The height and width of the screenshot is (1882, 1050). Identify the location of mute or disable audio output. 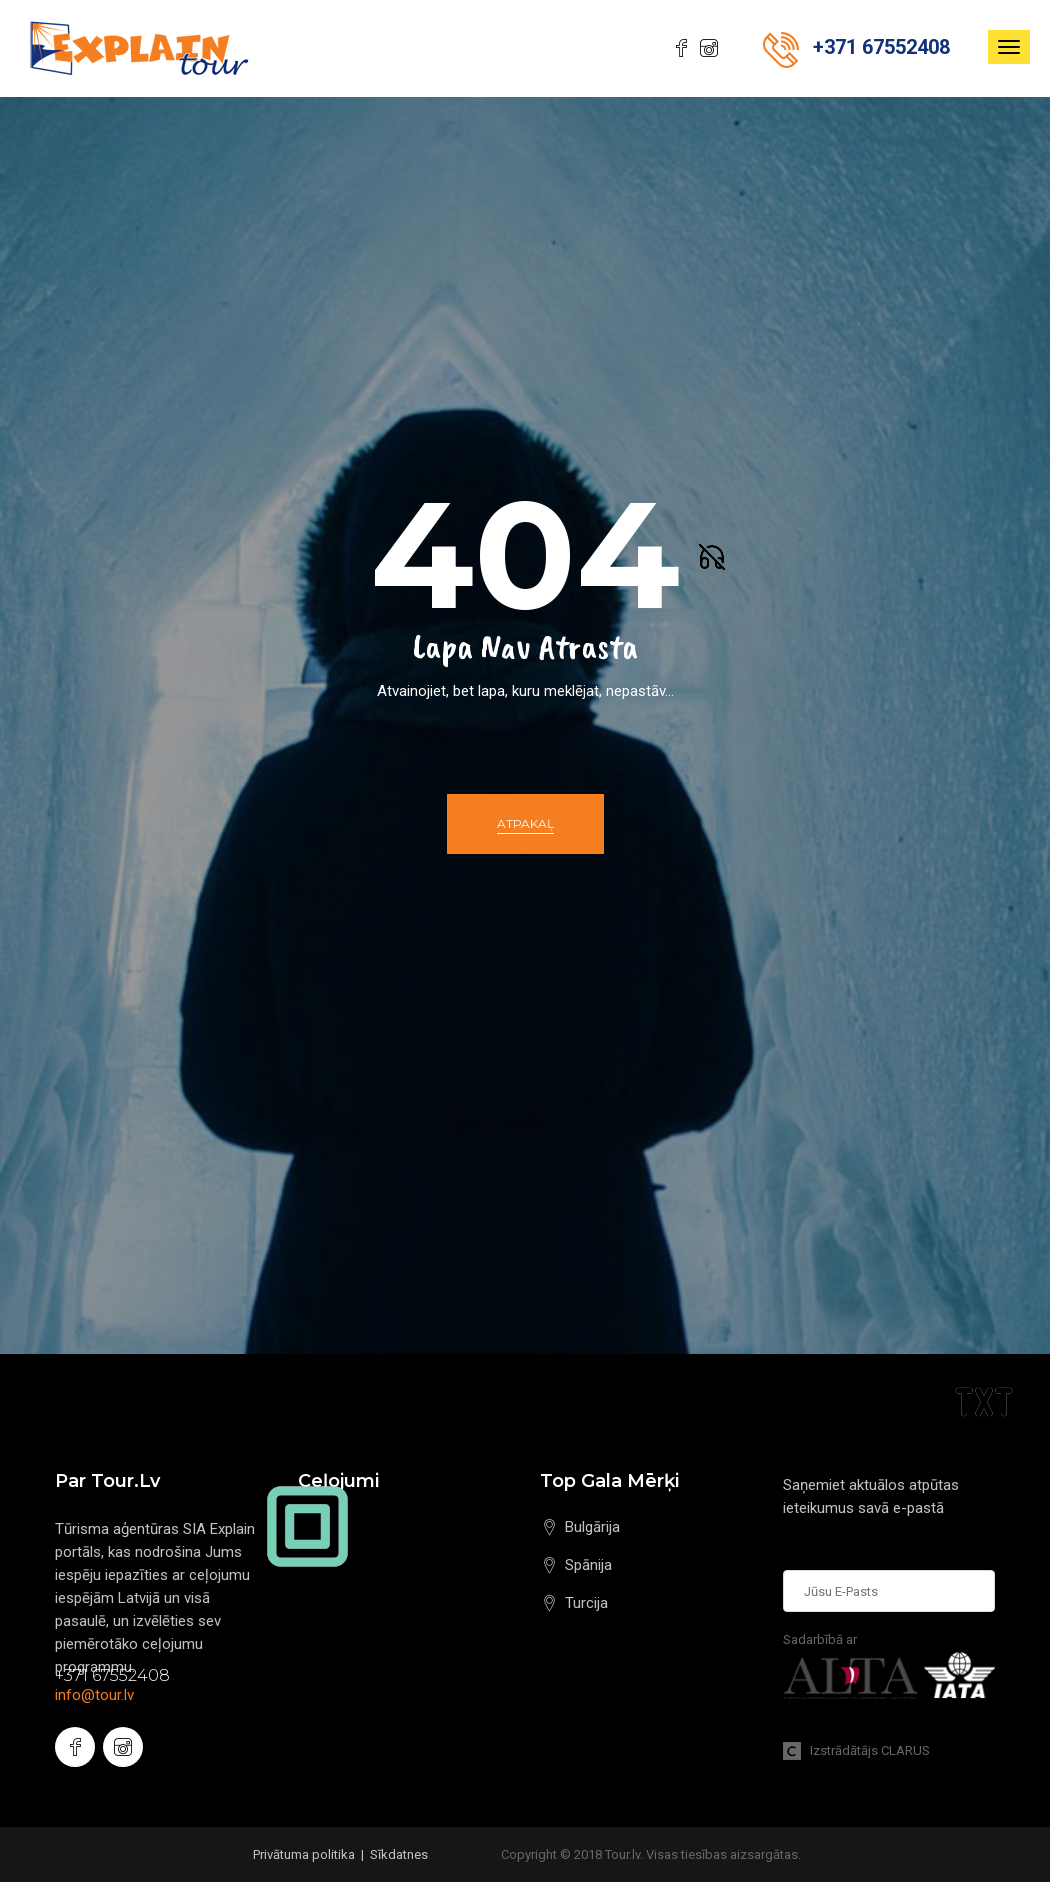
(712, 557).